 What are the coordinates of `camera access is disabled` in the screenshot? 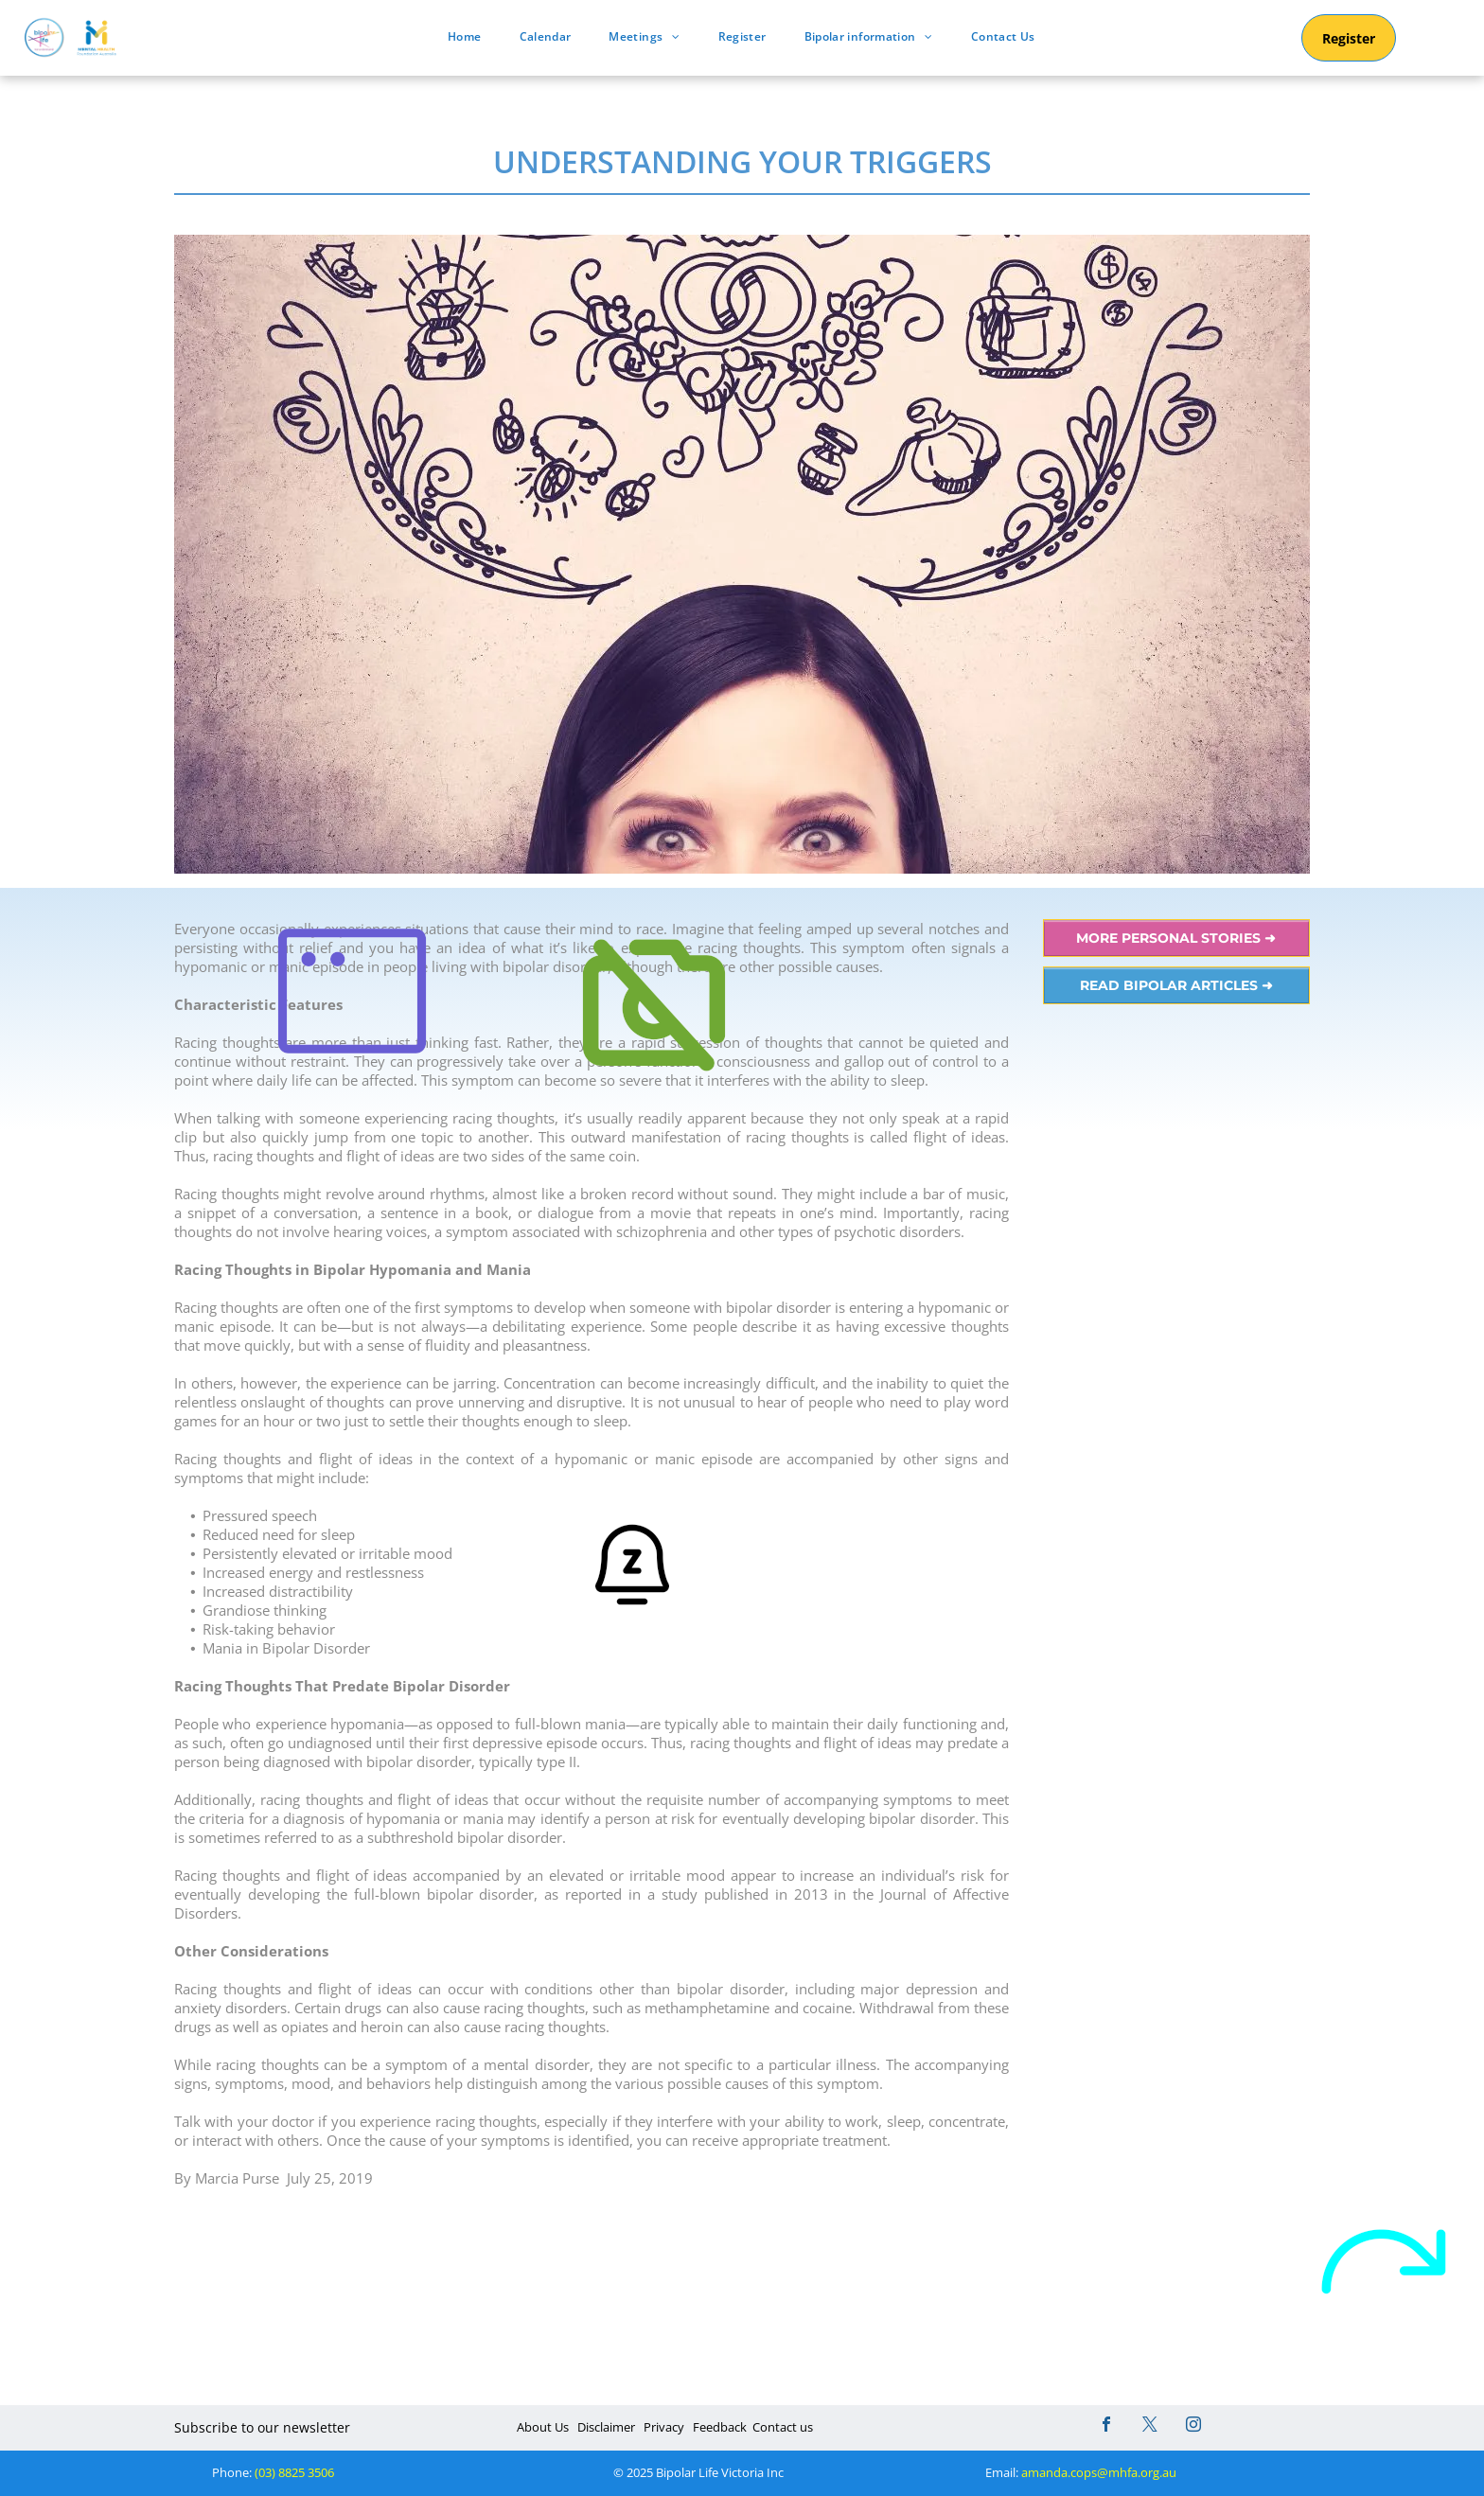 It's located at (654, 1005).